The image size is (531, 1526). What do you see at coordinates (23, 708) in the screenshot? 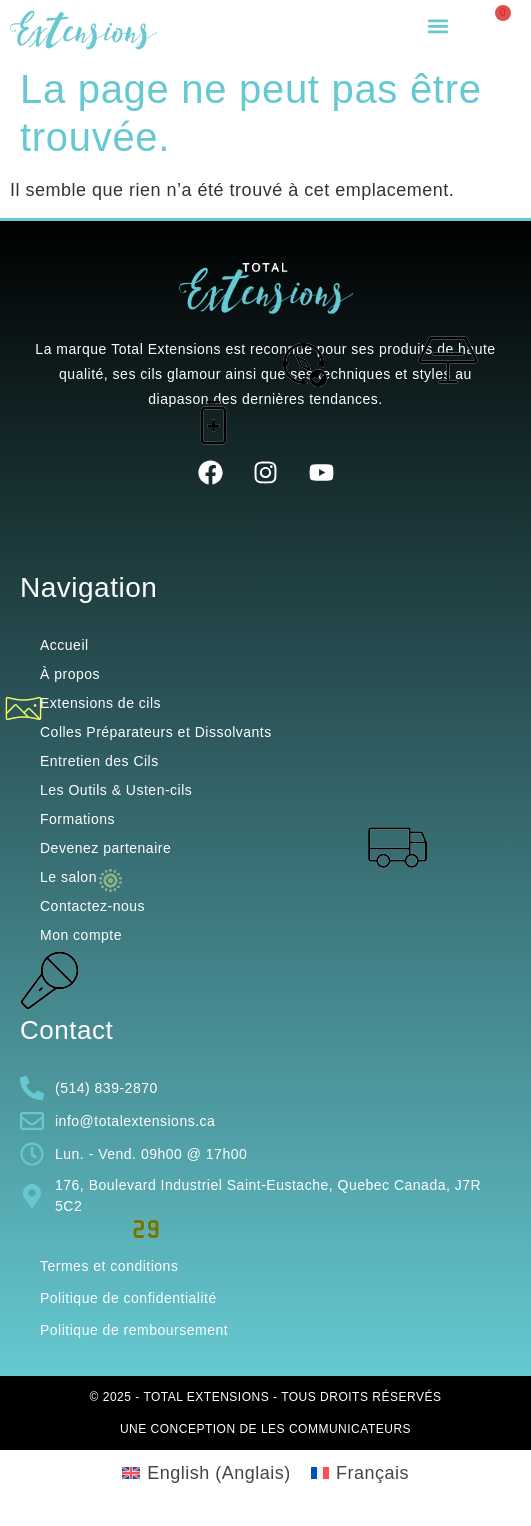
I see `view panorama or wide-angle photos` at bounding box center [23, 708].